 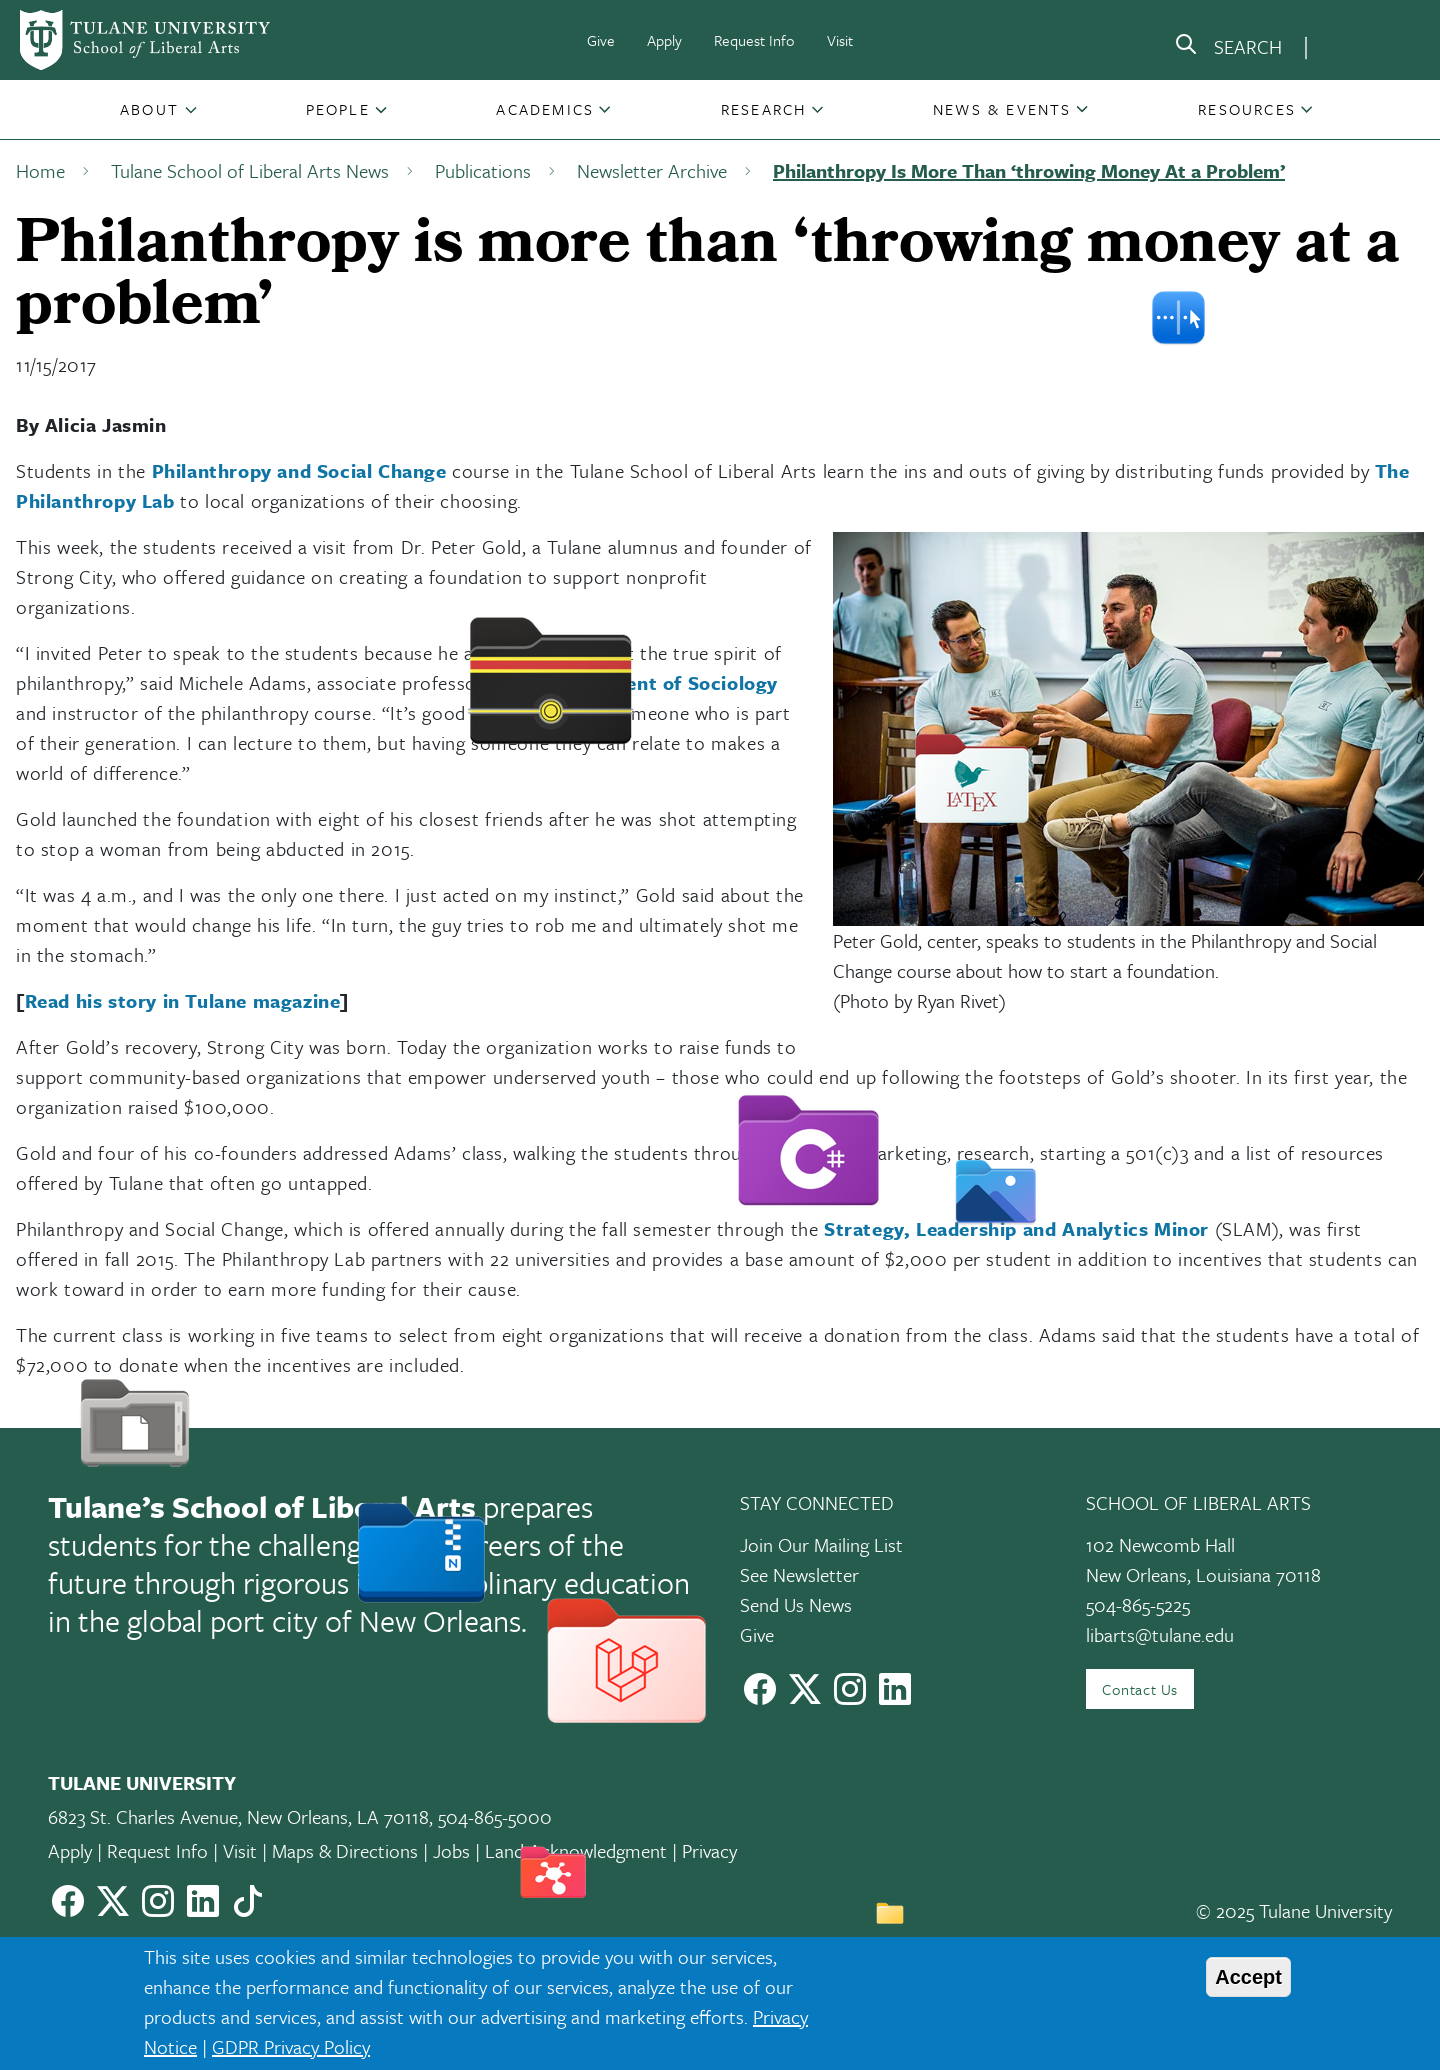 What do you see at coordinates (808, 1154) in the screenshot?
I see `open folder containing C# project files` at bounding box center [808, 1154].